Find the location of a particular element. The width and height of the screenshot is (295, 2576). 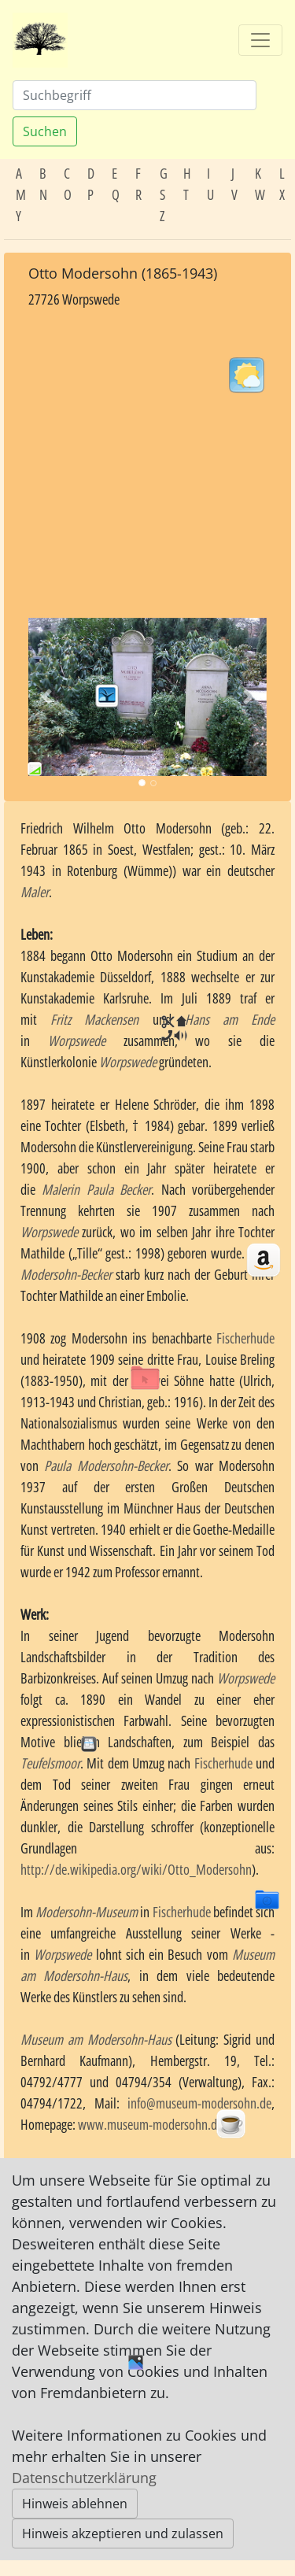

launch a java application is located at coordinates (230, 2123).